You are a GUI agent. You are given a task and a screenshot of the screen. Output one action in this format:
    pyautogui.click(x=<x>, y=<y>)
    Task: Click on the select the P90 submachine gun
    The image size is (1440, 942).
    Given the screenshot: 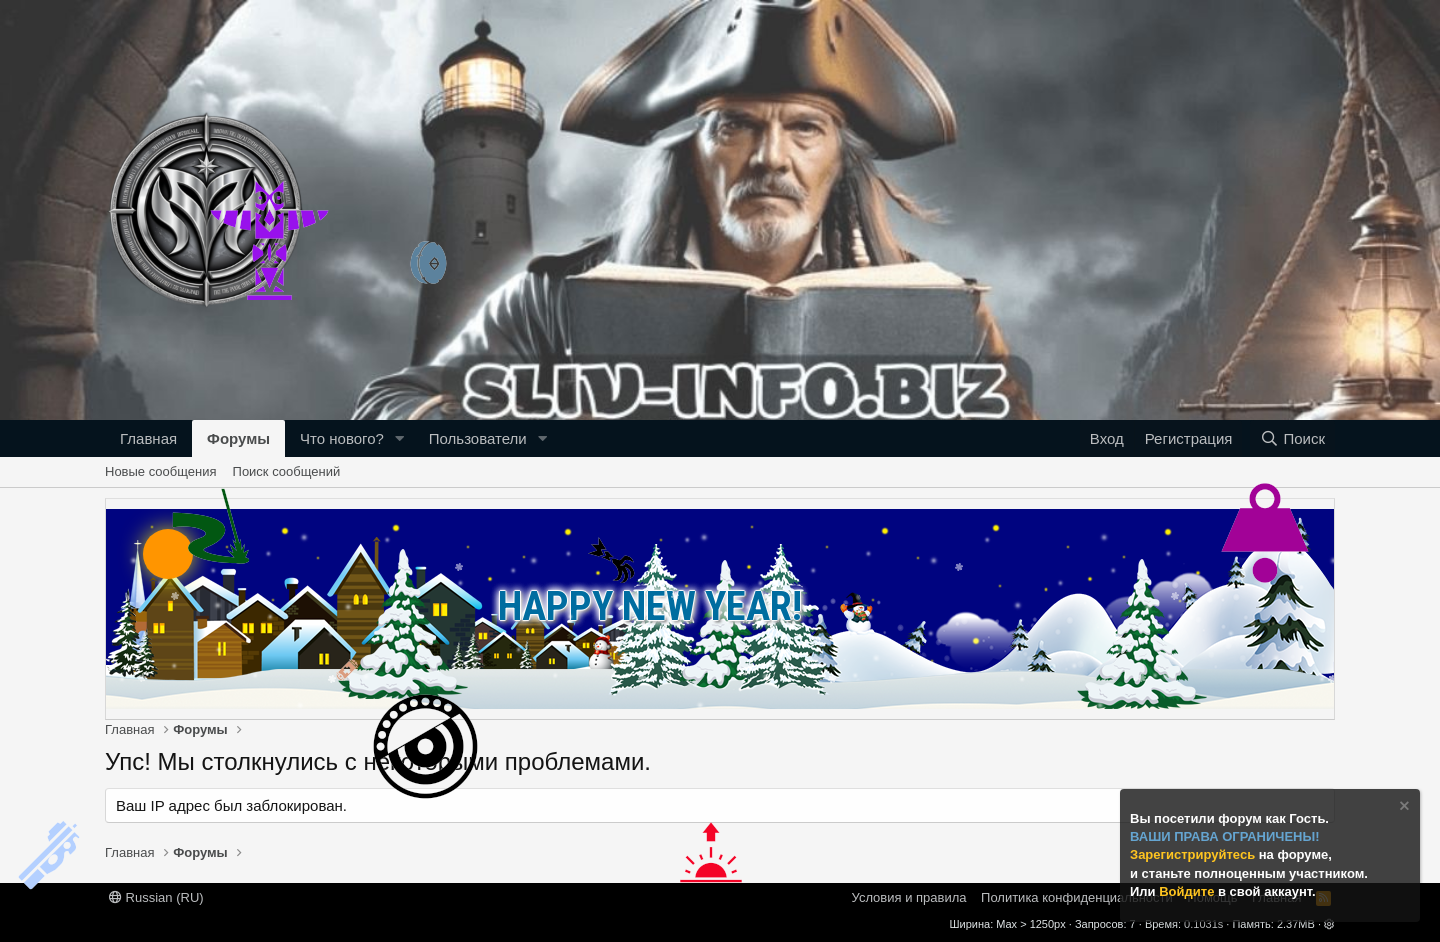 What is the action you would take?
    pyautogui.click(x=49, y=855)
    